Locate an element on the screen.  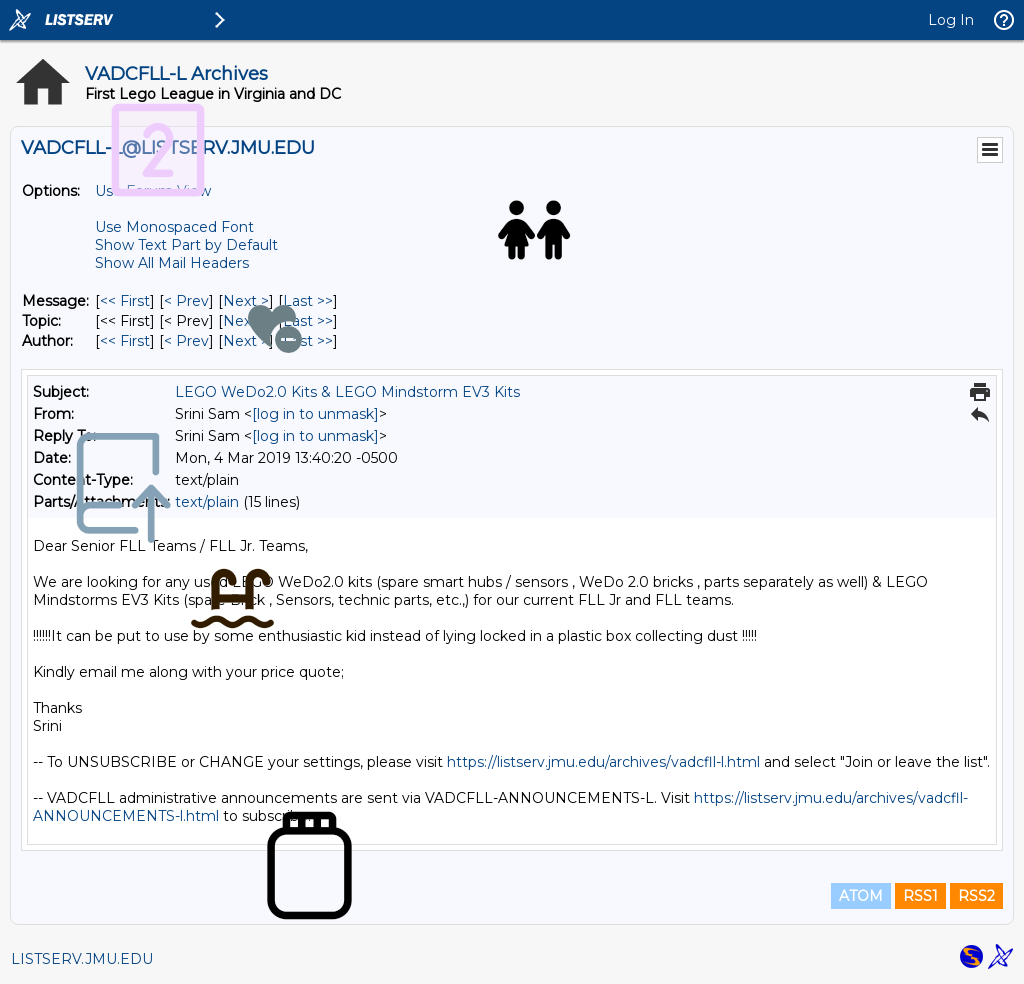
access pool or swimming facilities is located at coordinates (232, 598).